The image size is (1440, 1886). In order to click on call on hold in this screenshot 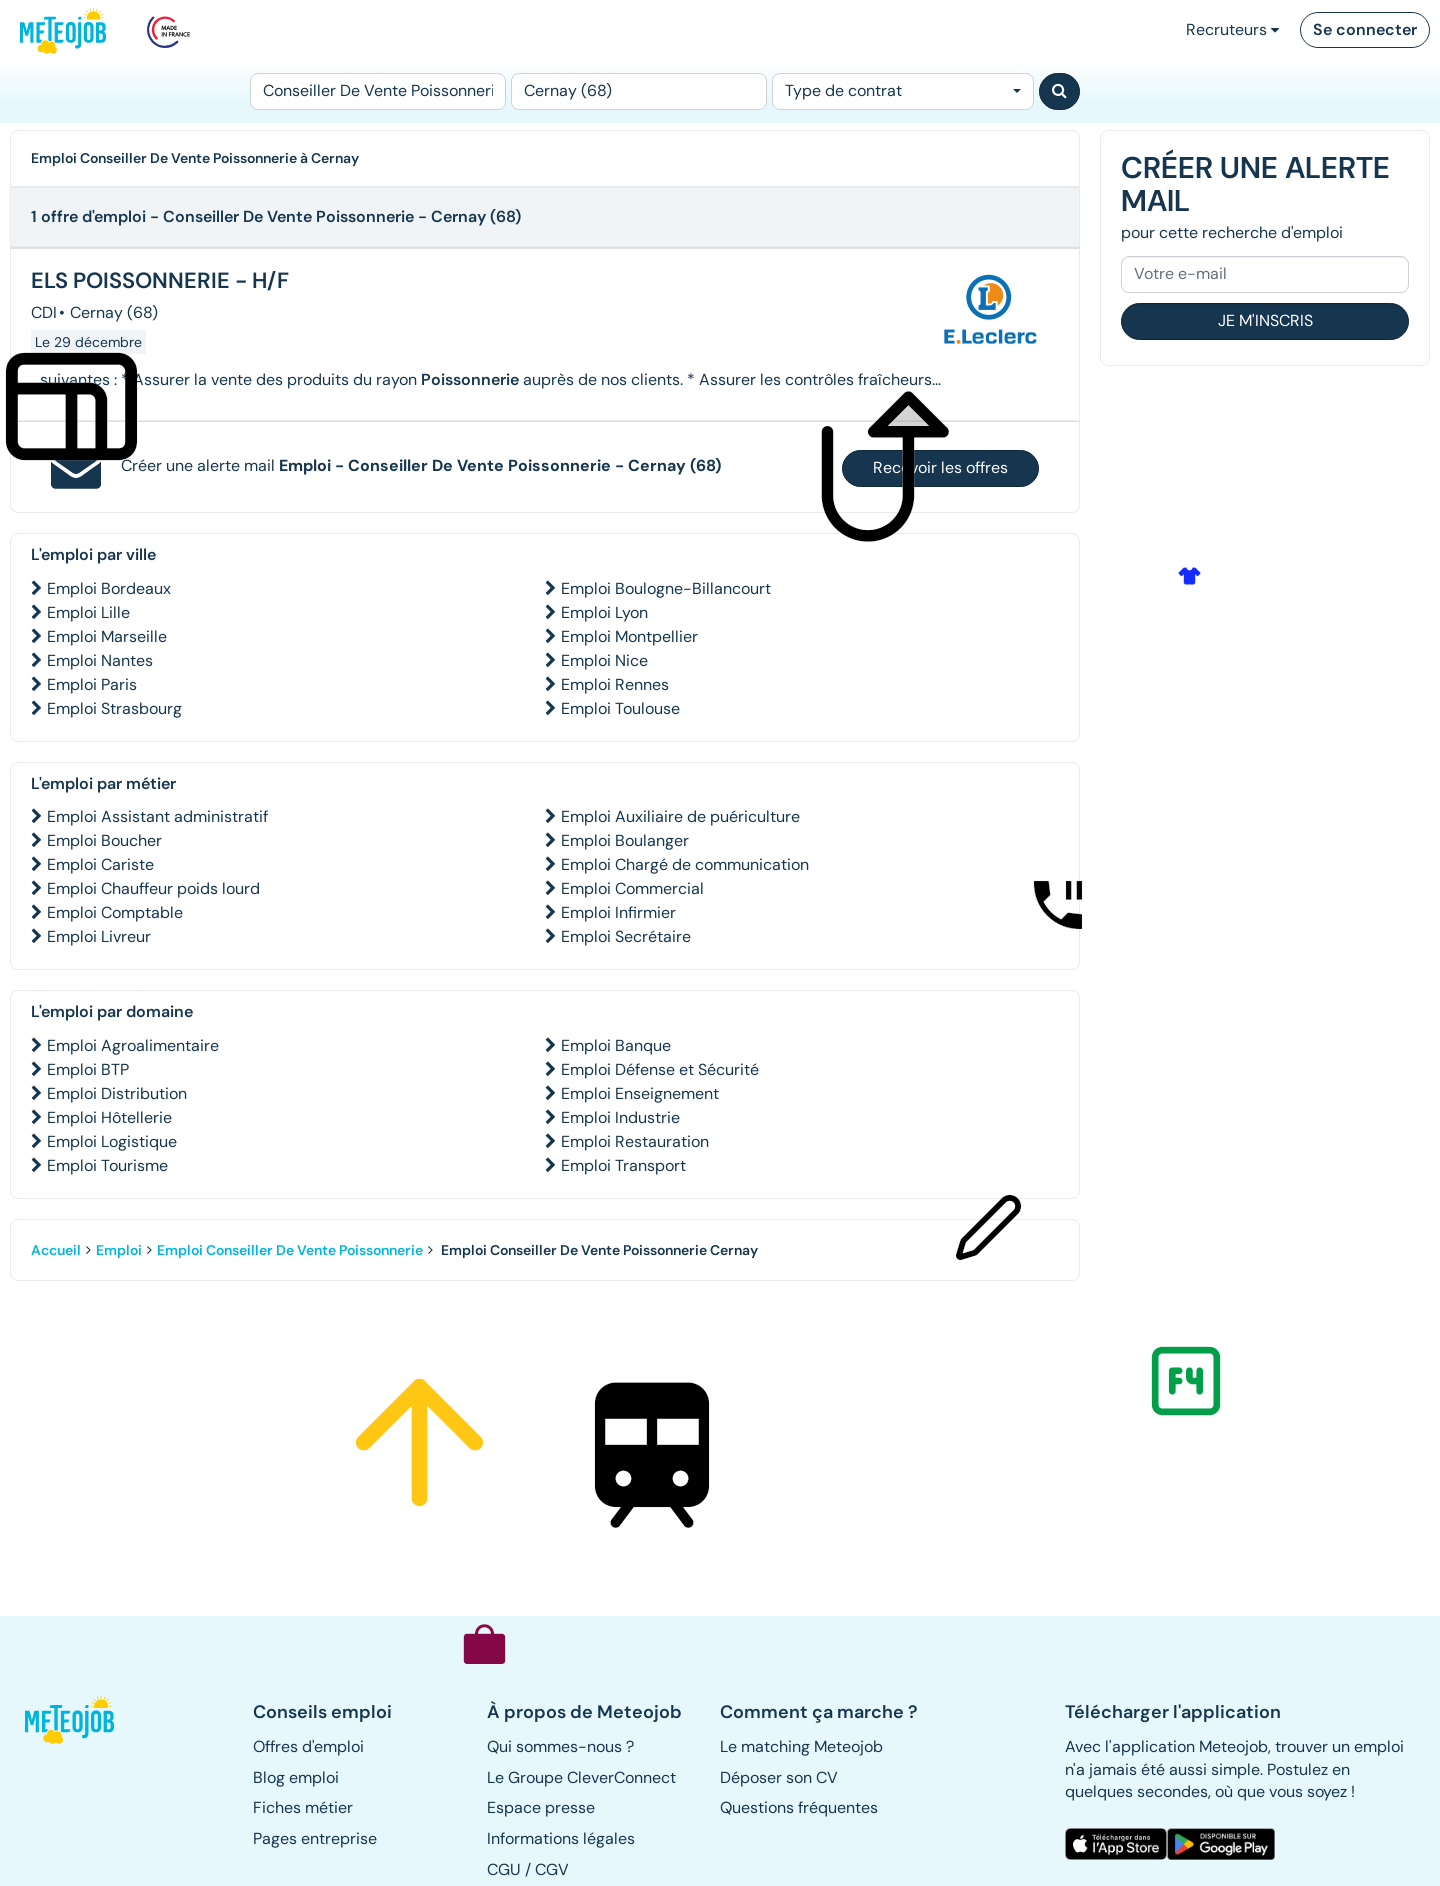, I will do `click(1058, 905)`.